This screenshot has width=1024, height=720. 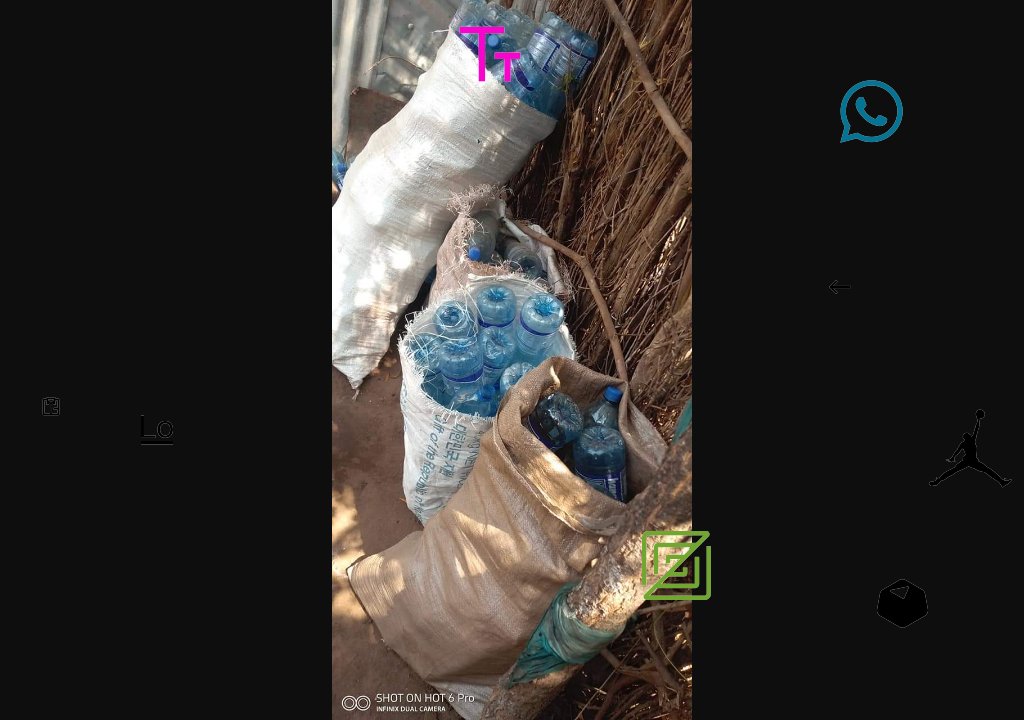 I want to click on open WhatsApp messaging app, so click(x=871, y=111).